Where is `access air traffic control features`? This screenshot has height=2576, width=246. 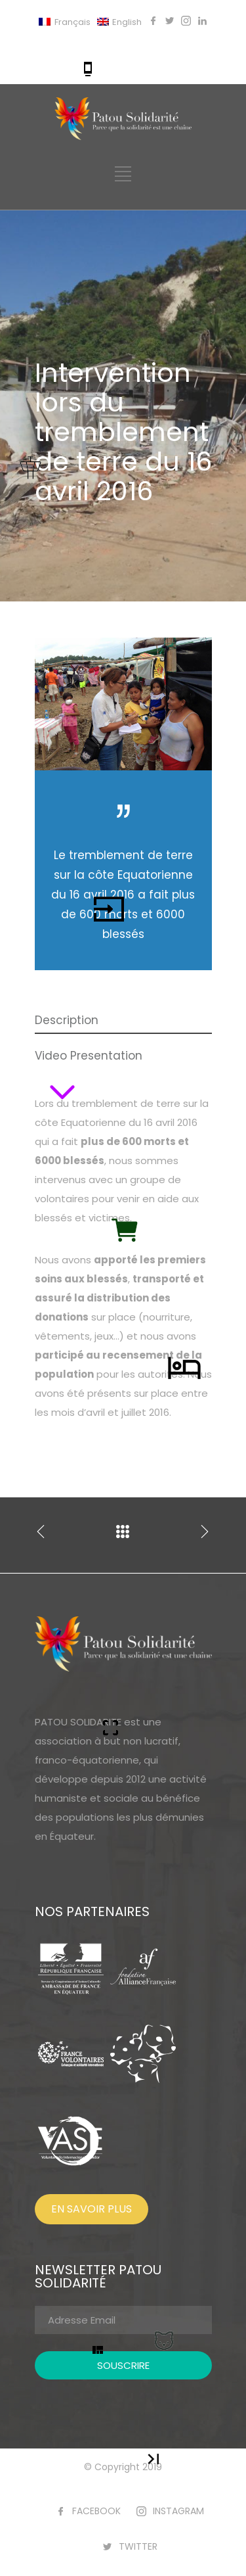
access air traffic control features is located at coordinates (30, 467).